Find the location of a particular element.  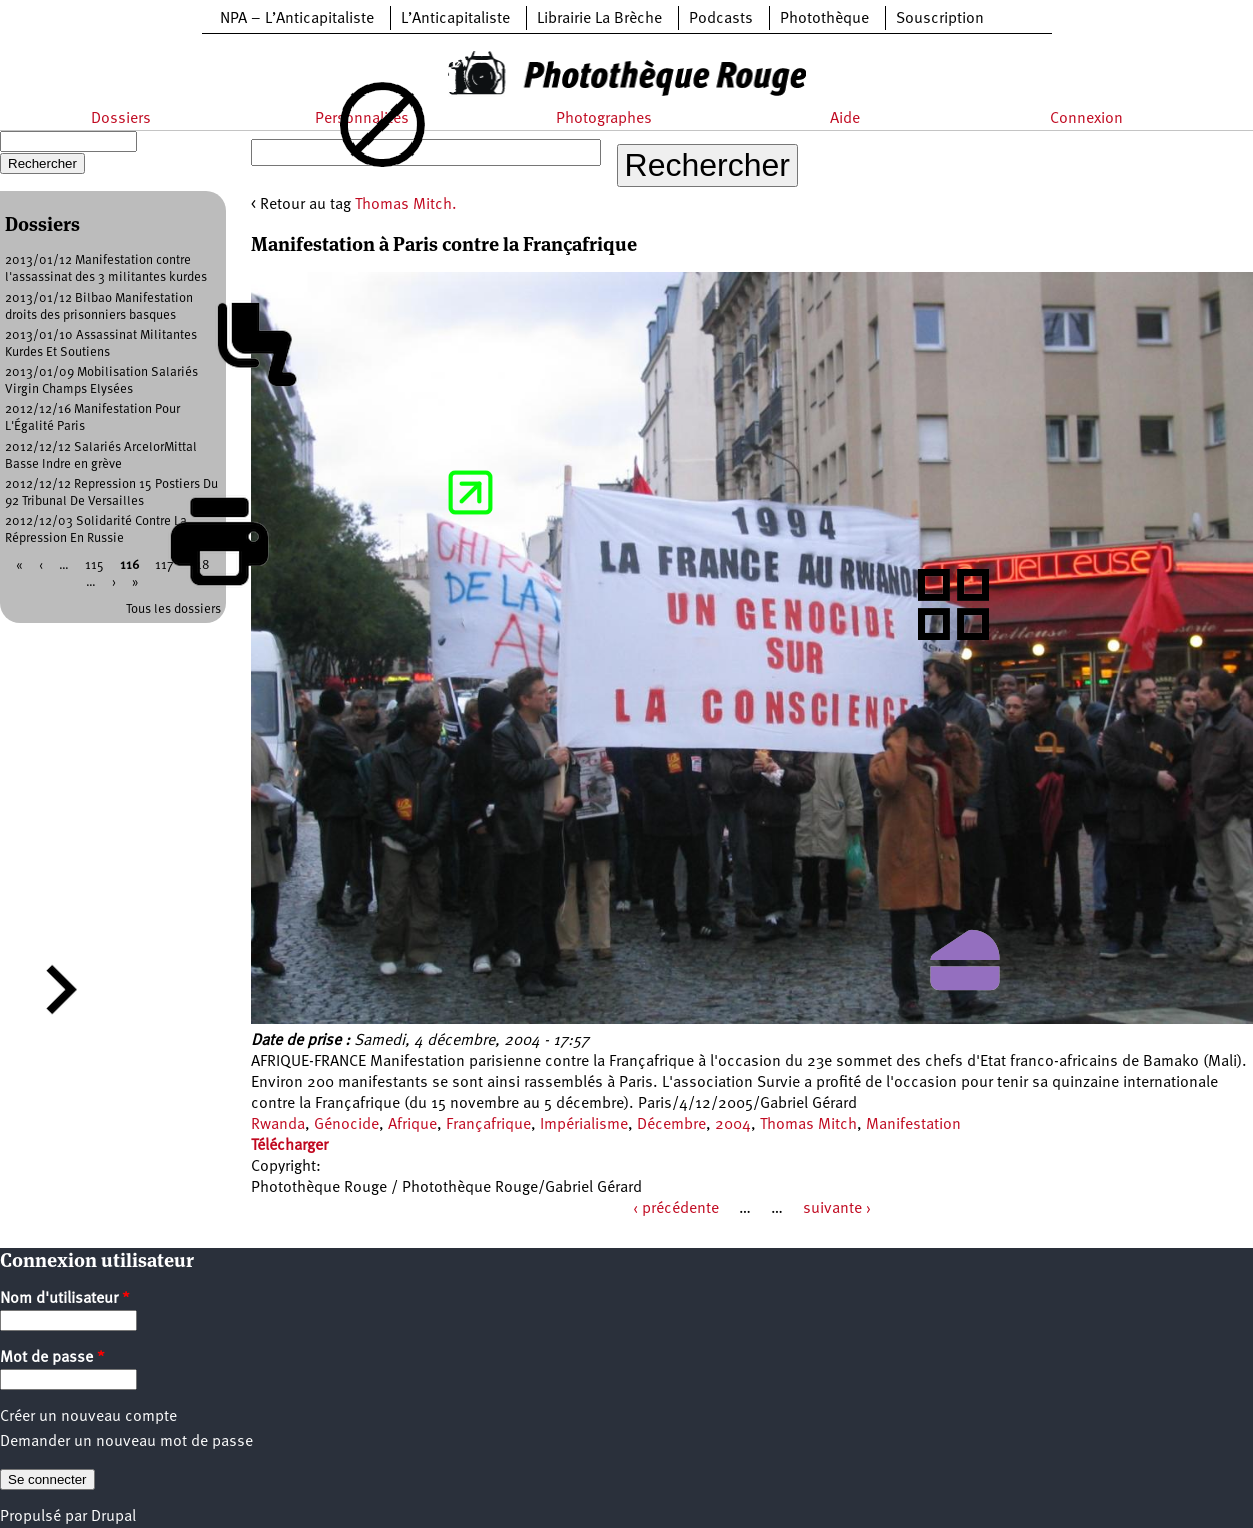

print current document or page is located at coordinates (219, 541).